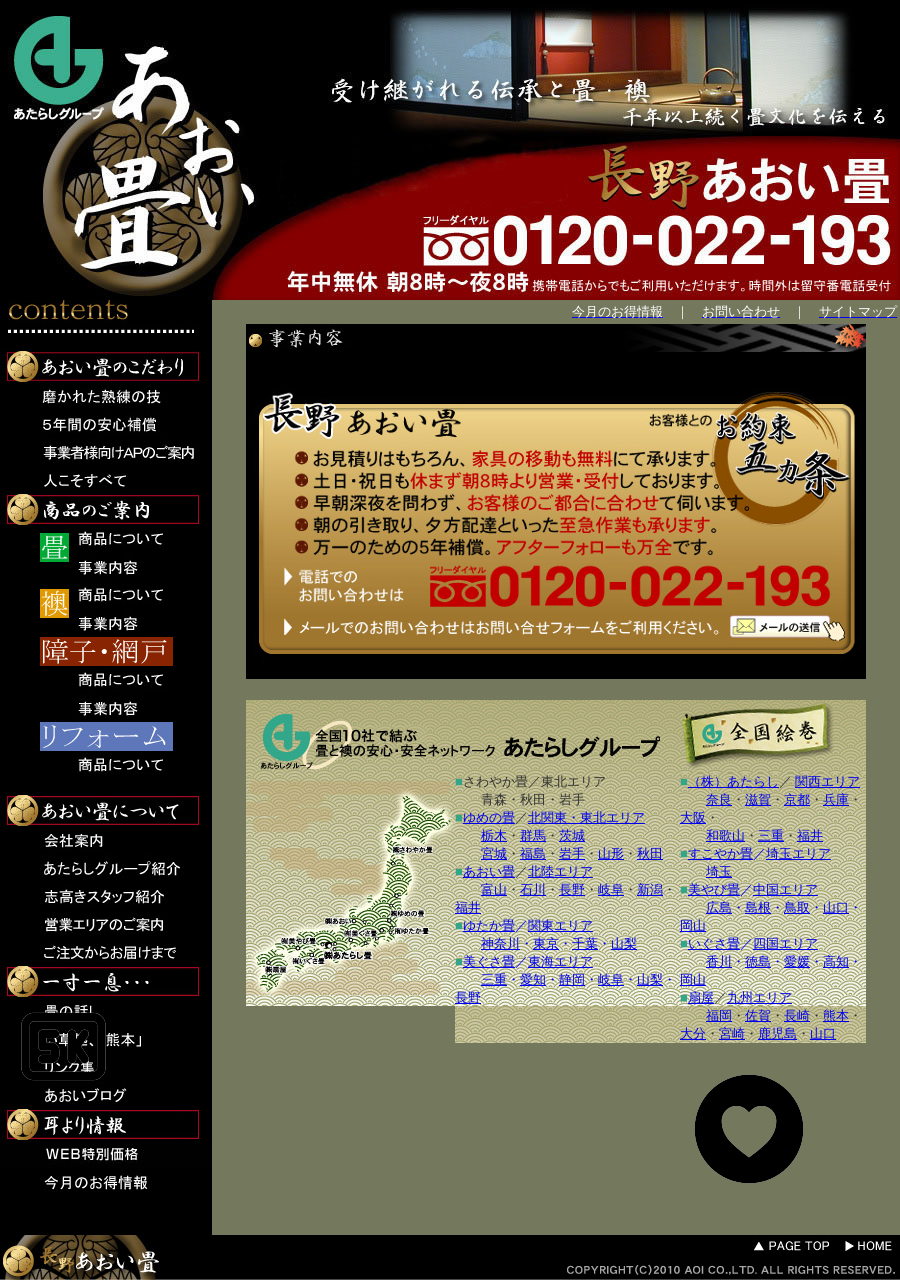 Image resolution: width=900 pixels, height=1280 pixels. I want to click on indicates 5k video or image resolution, so click(63, 1046).